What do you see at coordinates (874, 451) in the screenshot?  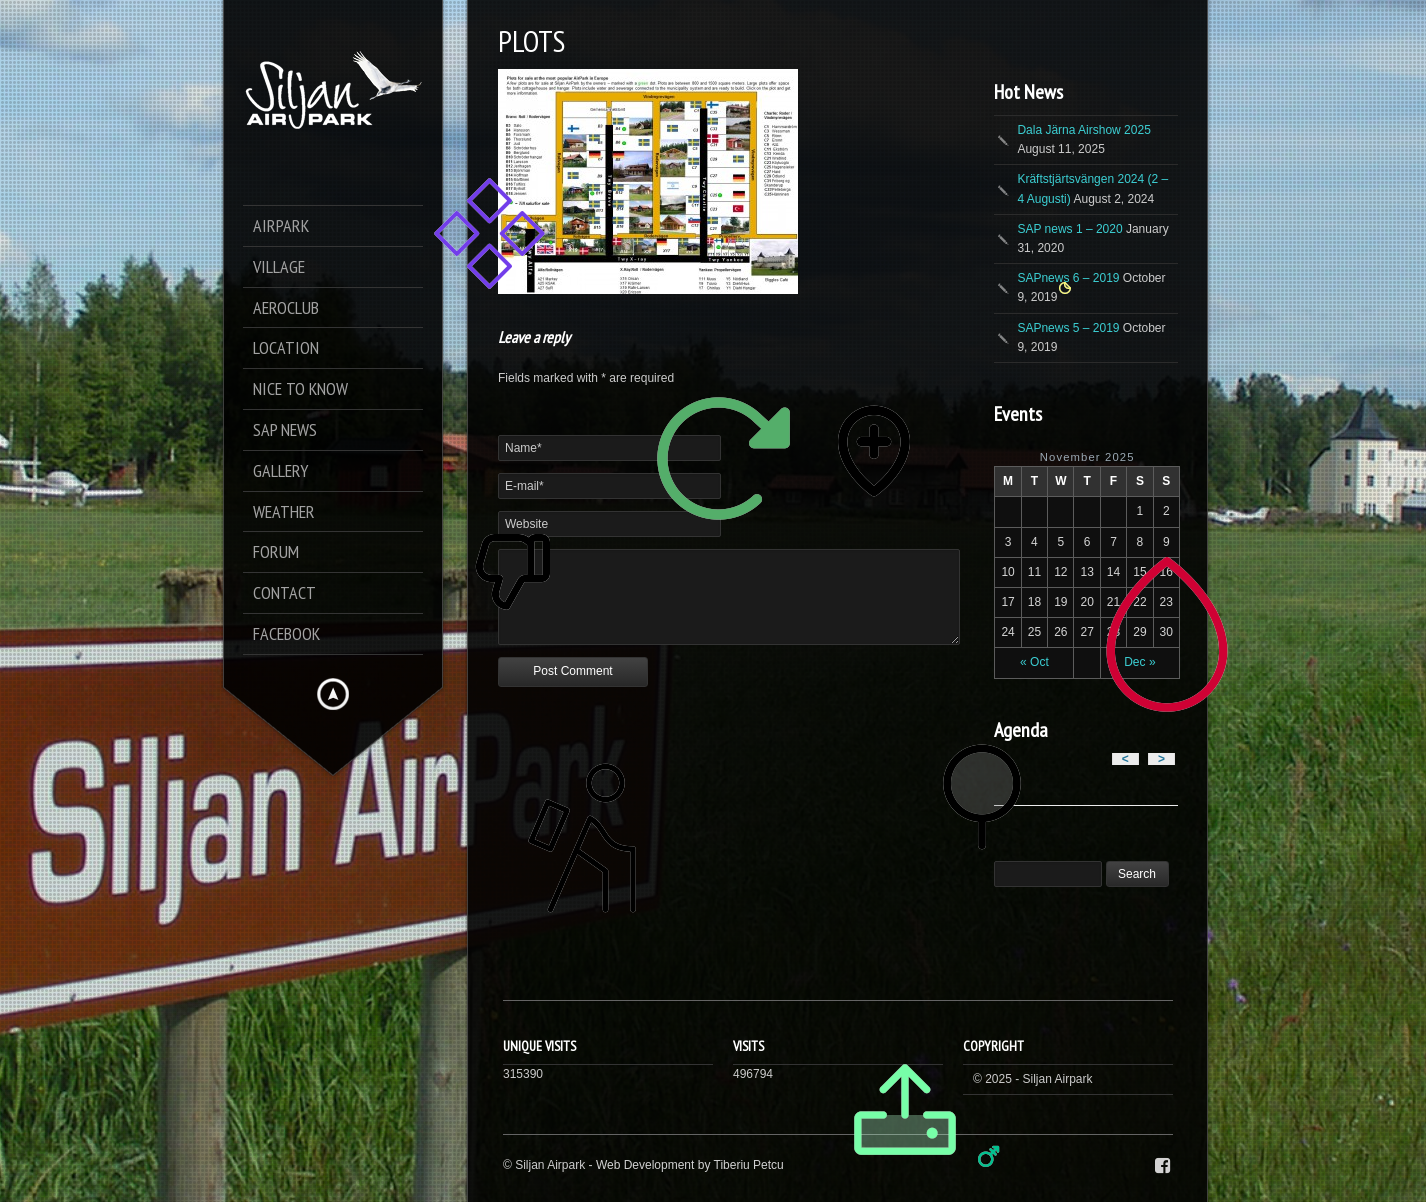 I see `add a new location pin` at bounding box center [874, 451].